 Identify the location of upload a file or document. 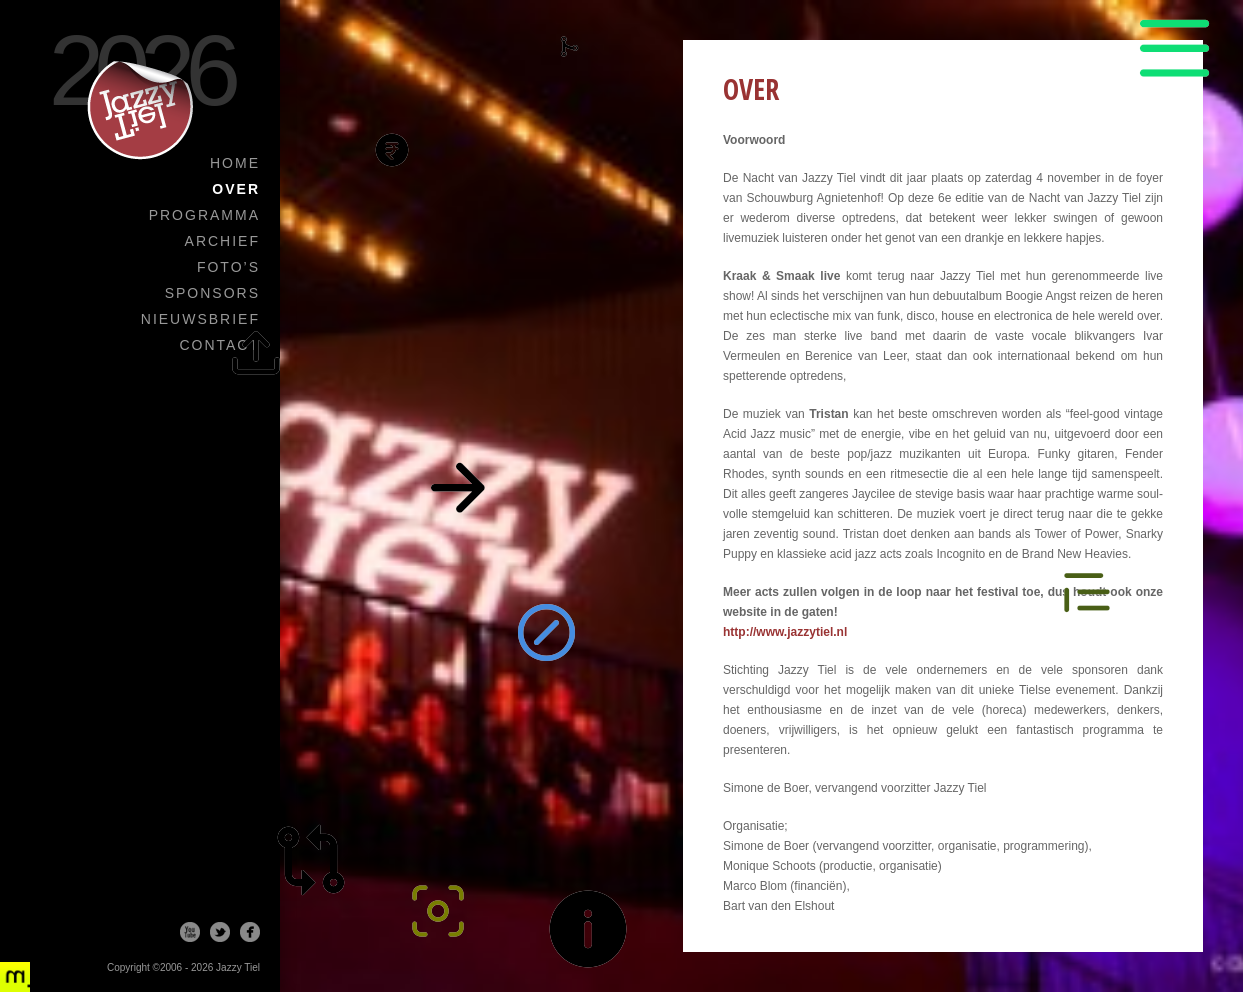
(256, 354).